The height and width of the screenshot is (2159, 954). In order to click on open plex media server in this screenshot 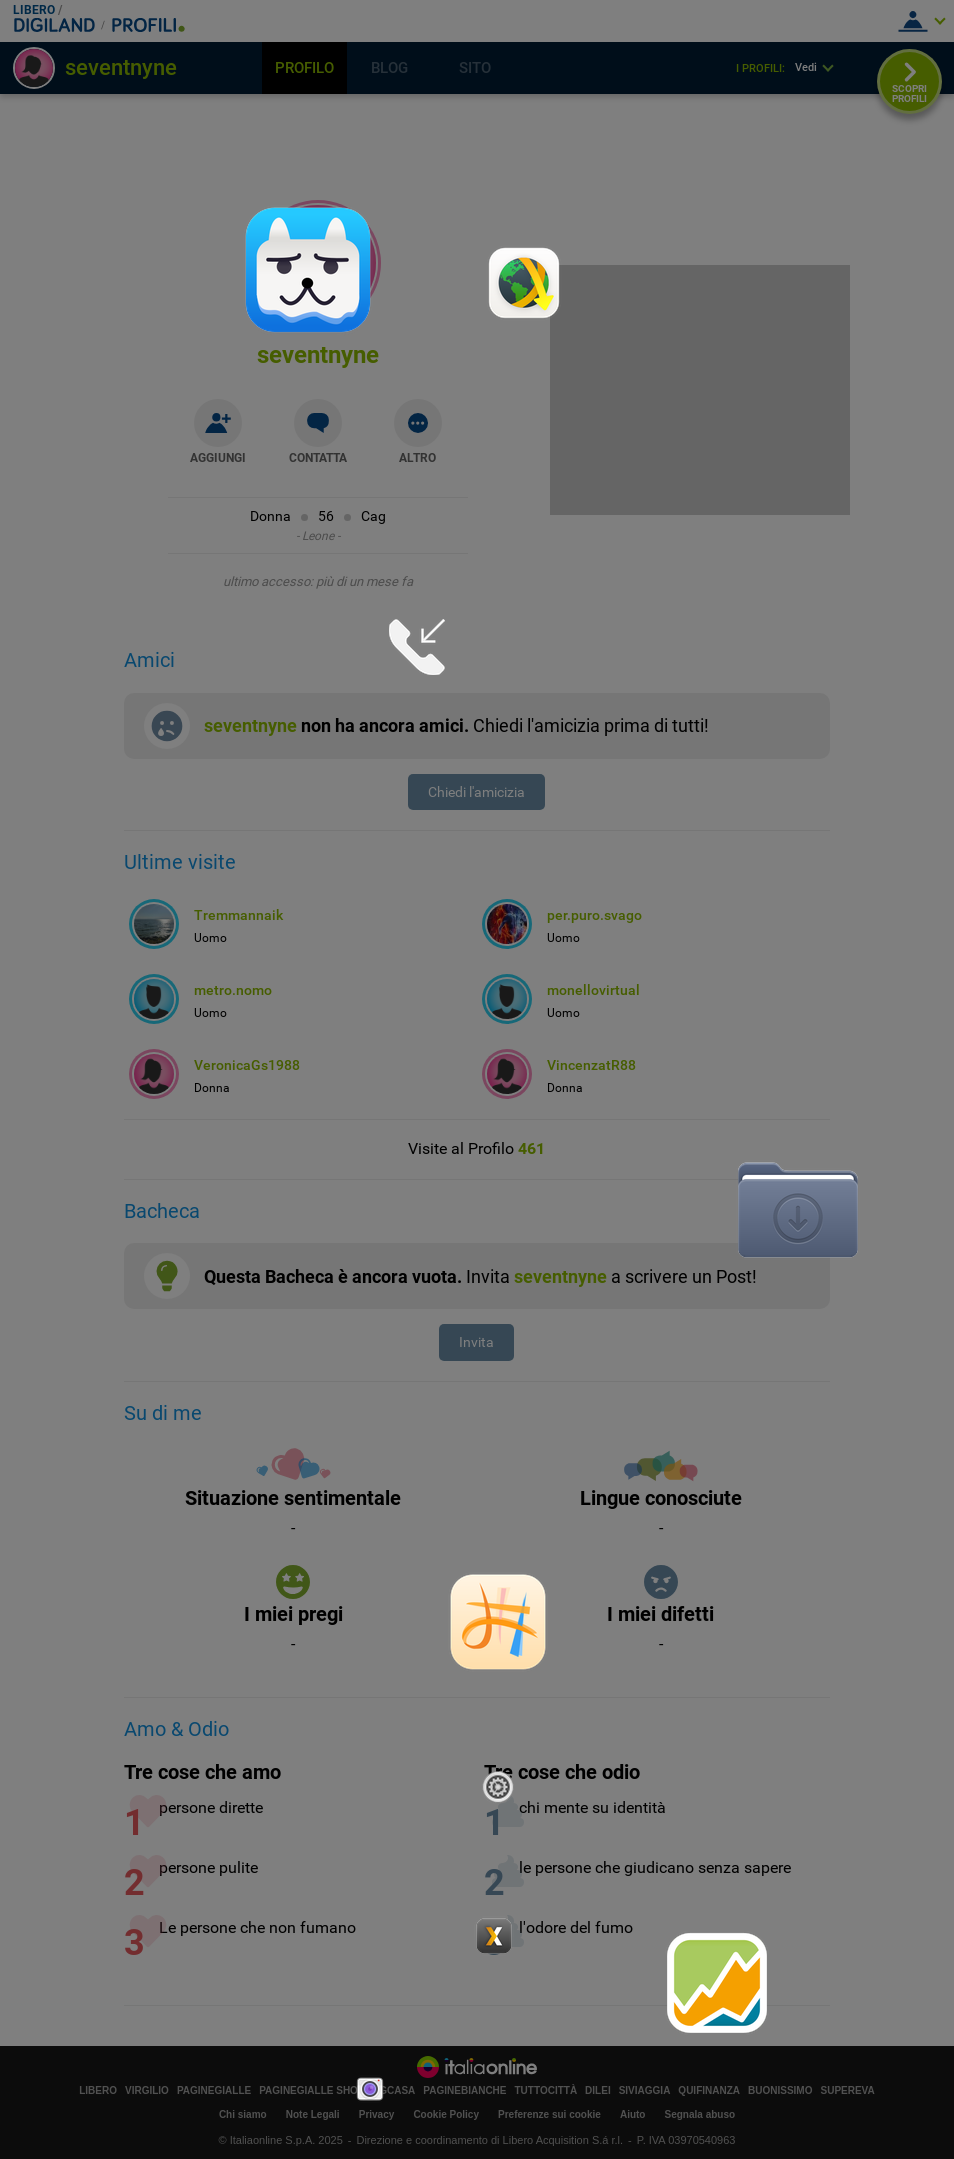, I will do `click(494, 1936)`.